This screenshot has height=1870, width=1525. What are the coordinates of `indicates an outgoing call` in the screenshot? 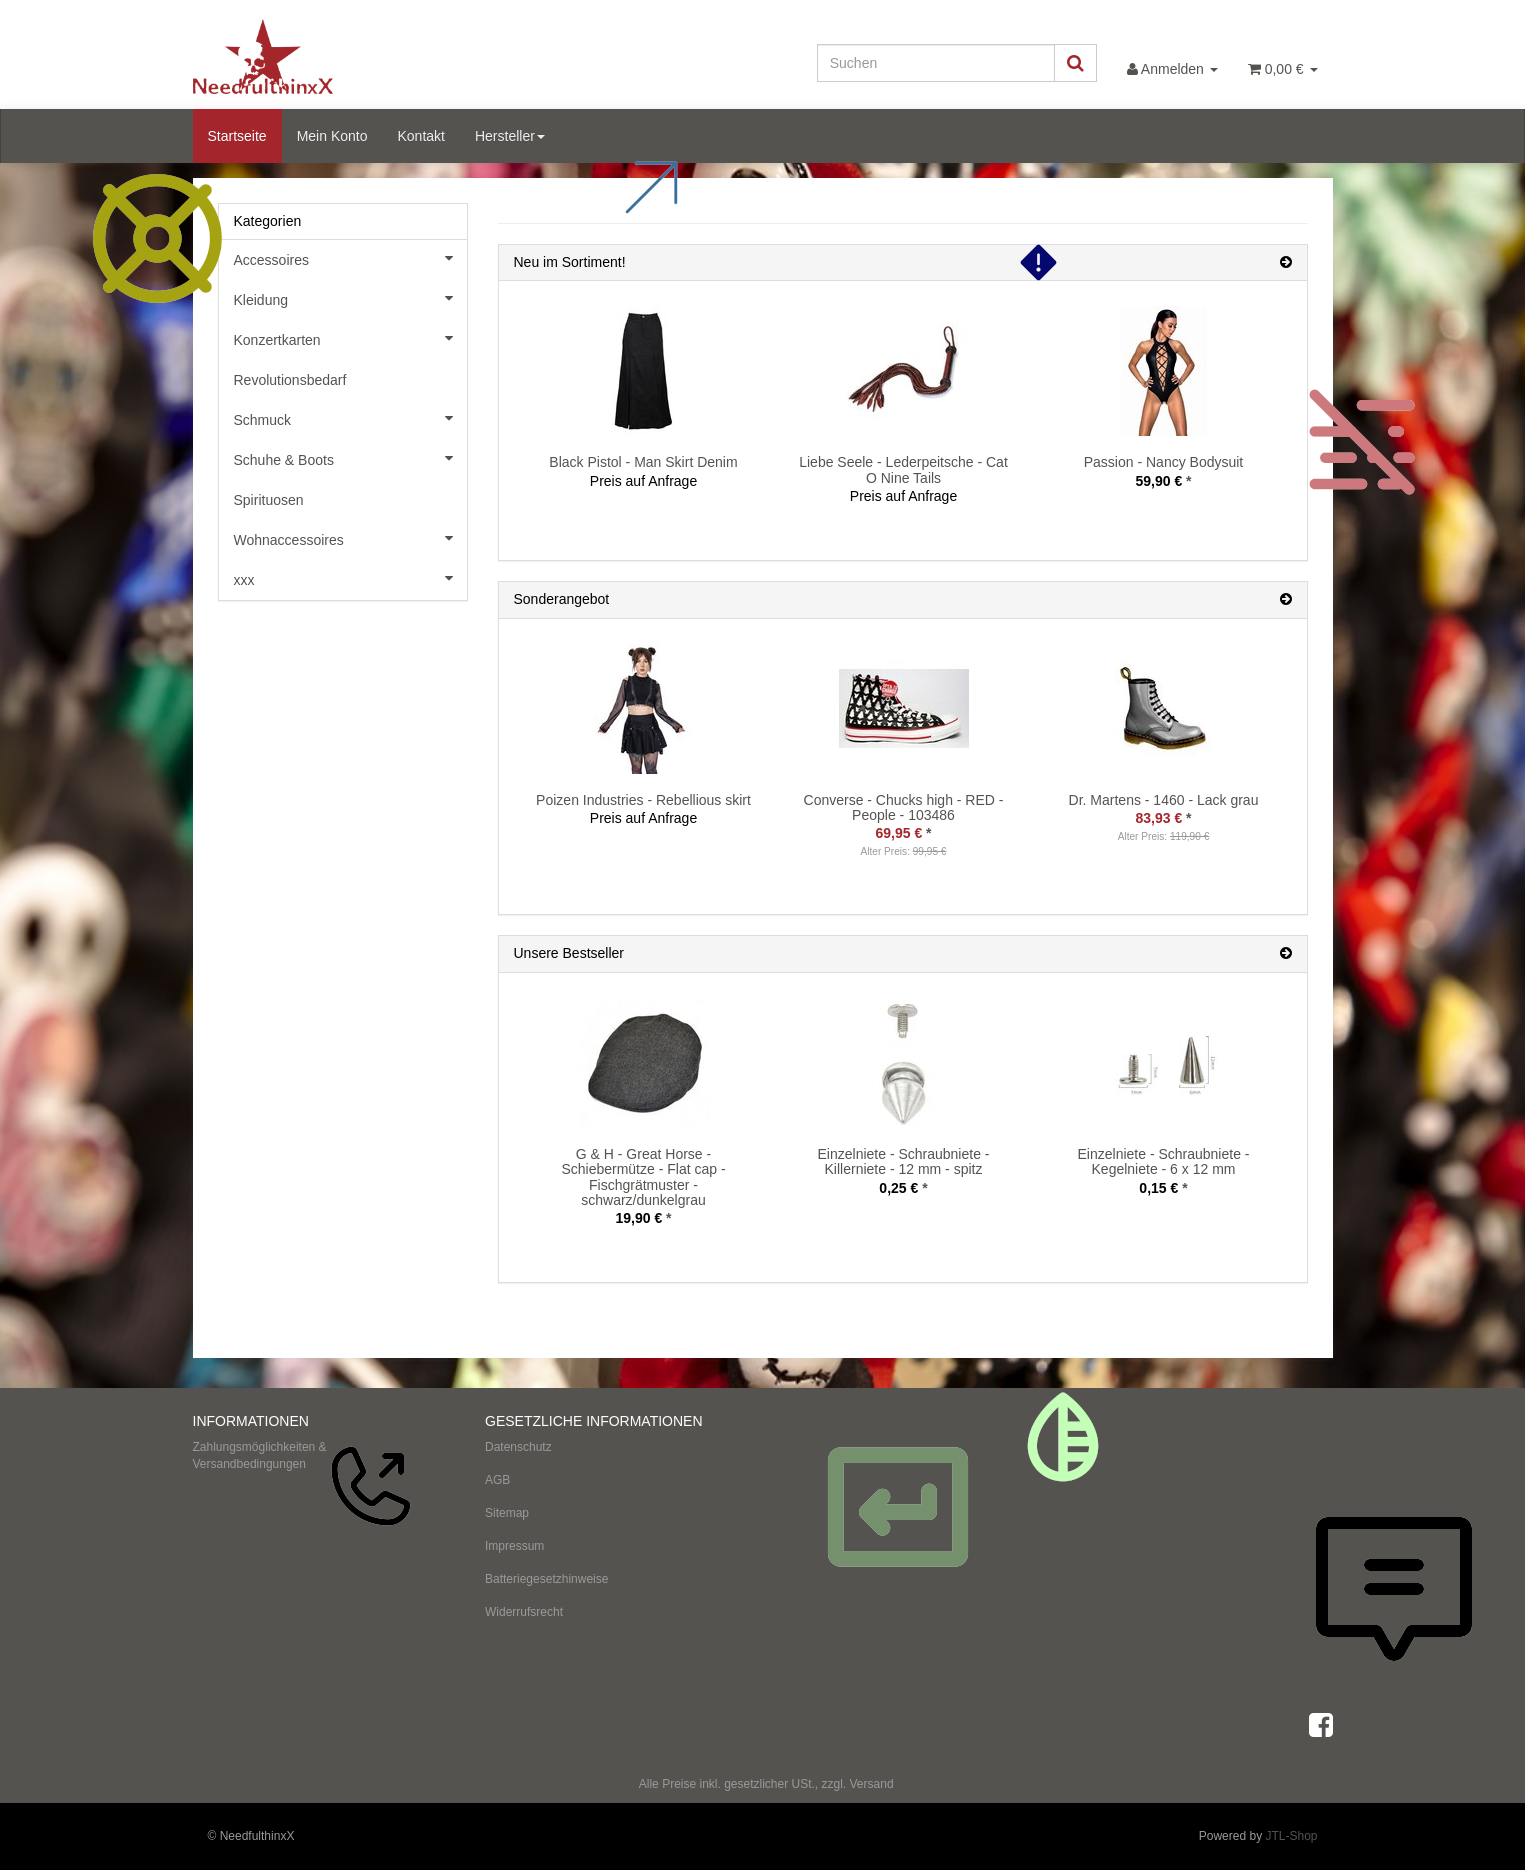 It's located at (372, 1484).